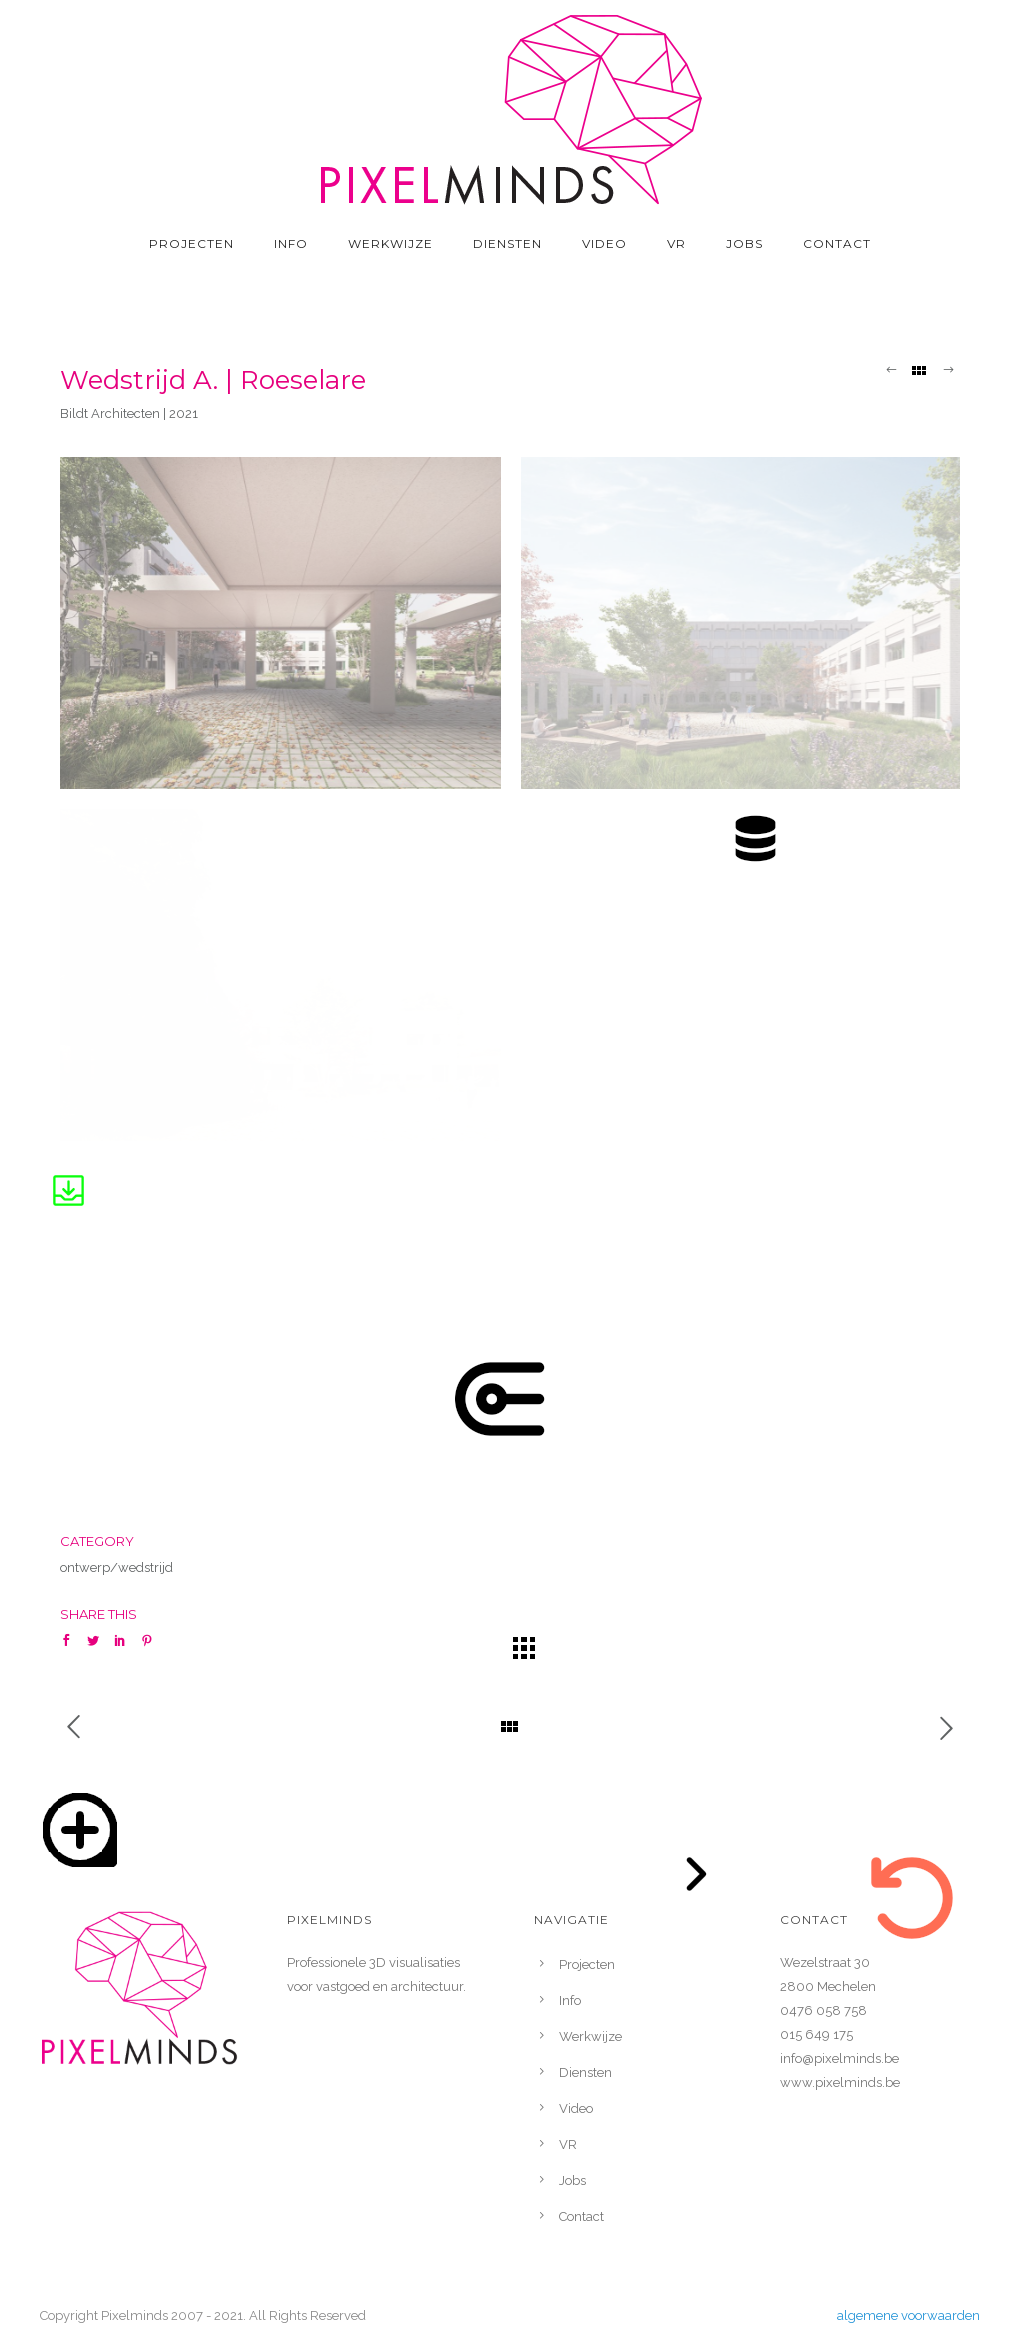 Image resolution: width=1020 pixels, height=2329 pixels. I want to click on zoom in on image or content, so click(80, 1830).